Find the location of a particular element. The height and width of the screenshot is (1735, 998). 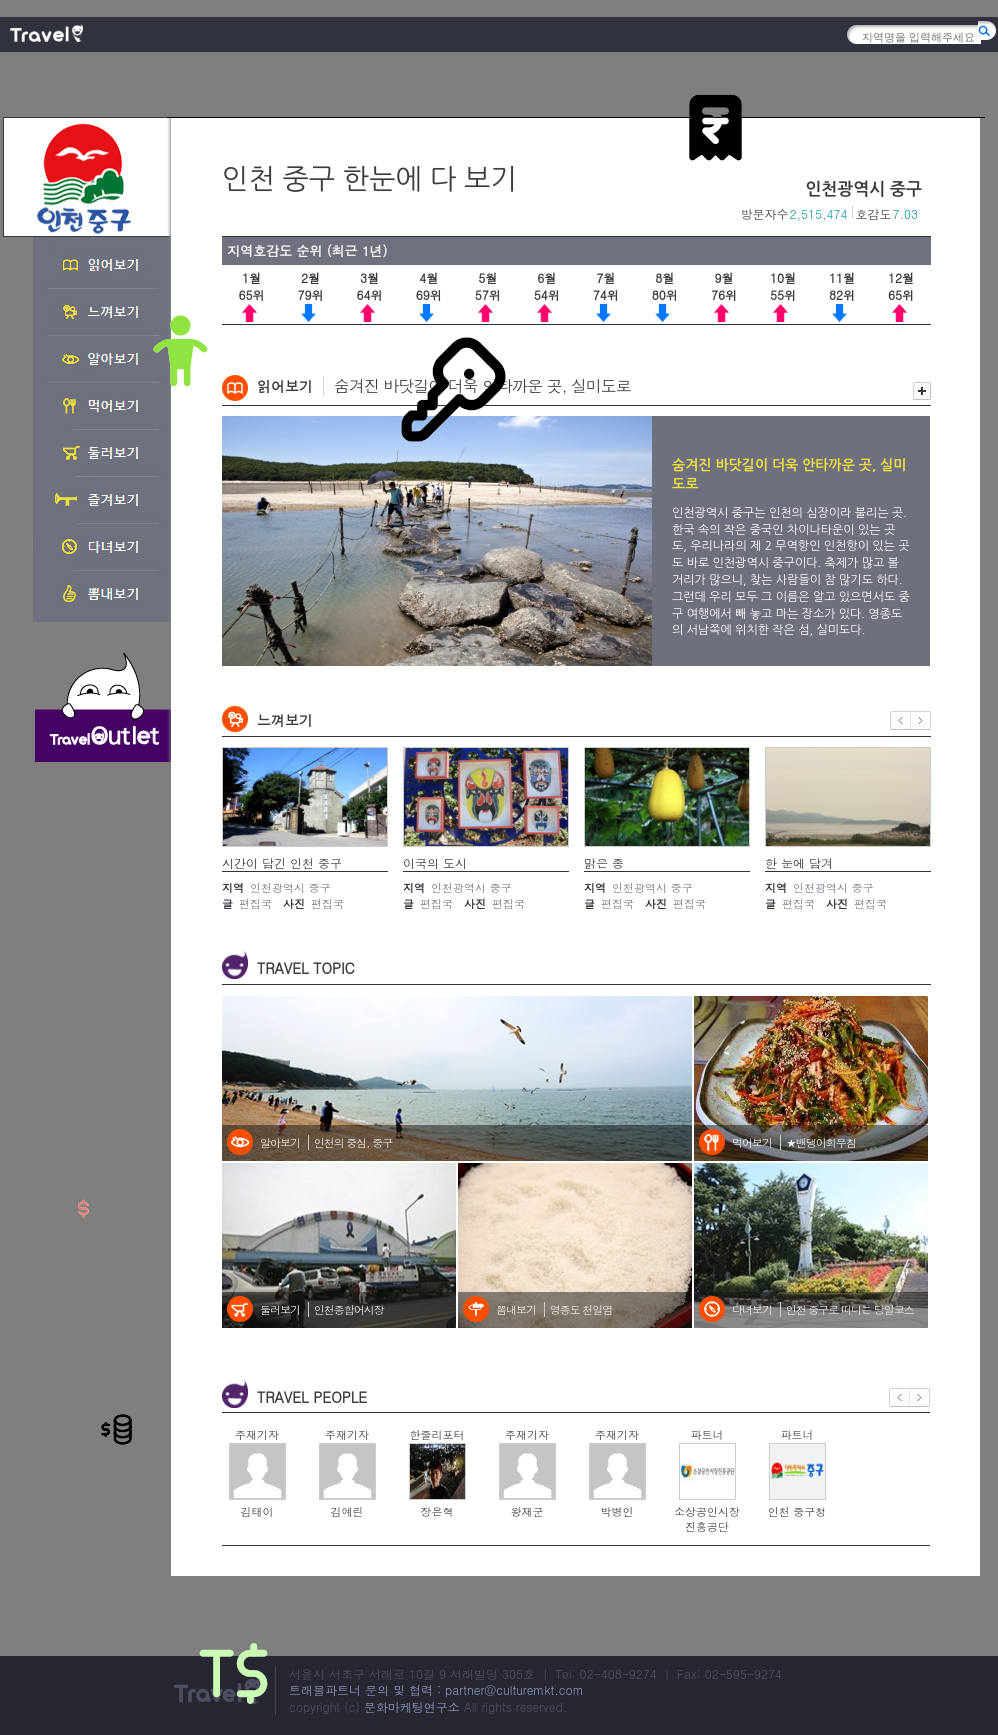

view business plan or financial overview is located at coordinates (116, 1429).